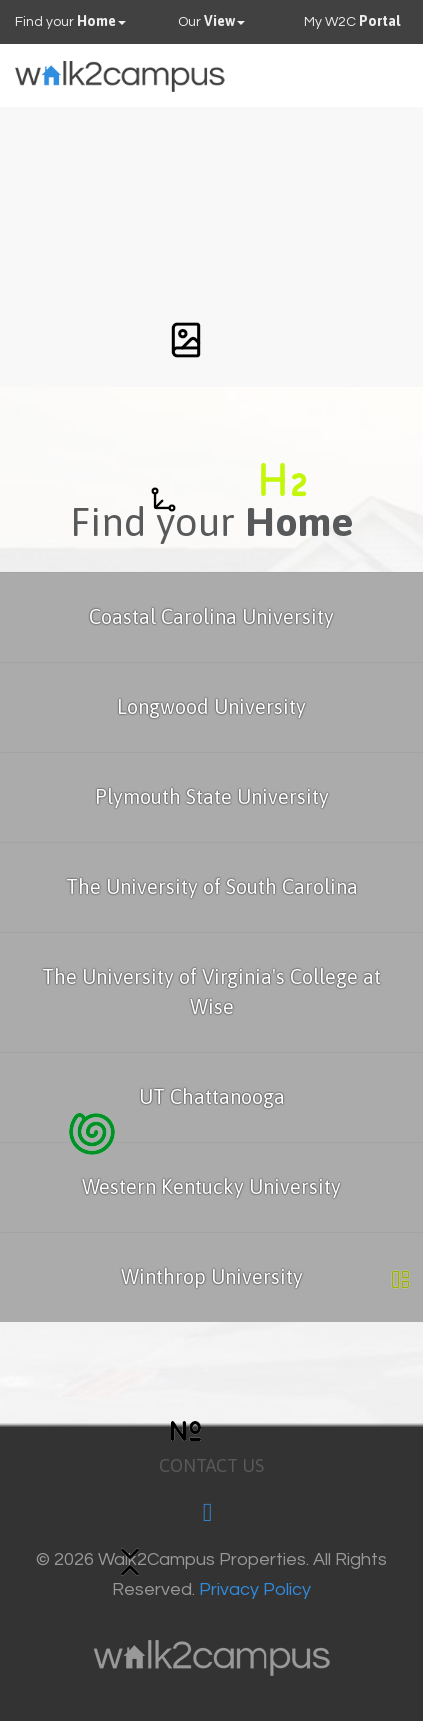 Image resolution: width=423 pixels, height=1721 pixels. What do you see at coordinates (282, 479) in the screenshot?
I see `format text as heading level 2` at bounding box center [282, 479].